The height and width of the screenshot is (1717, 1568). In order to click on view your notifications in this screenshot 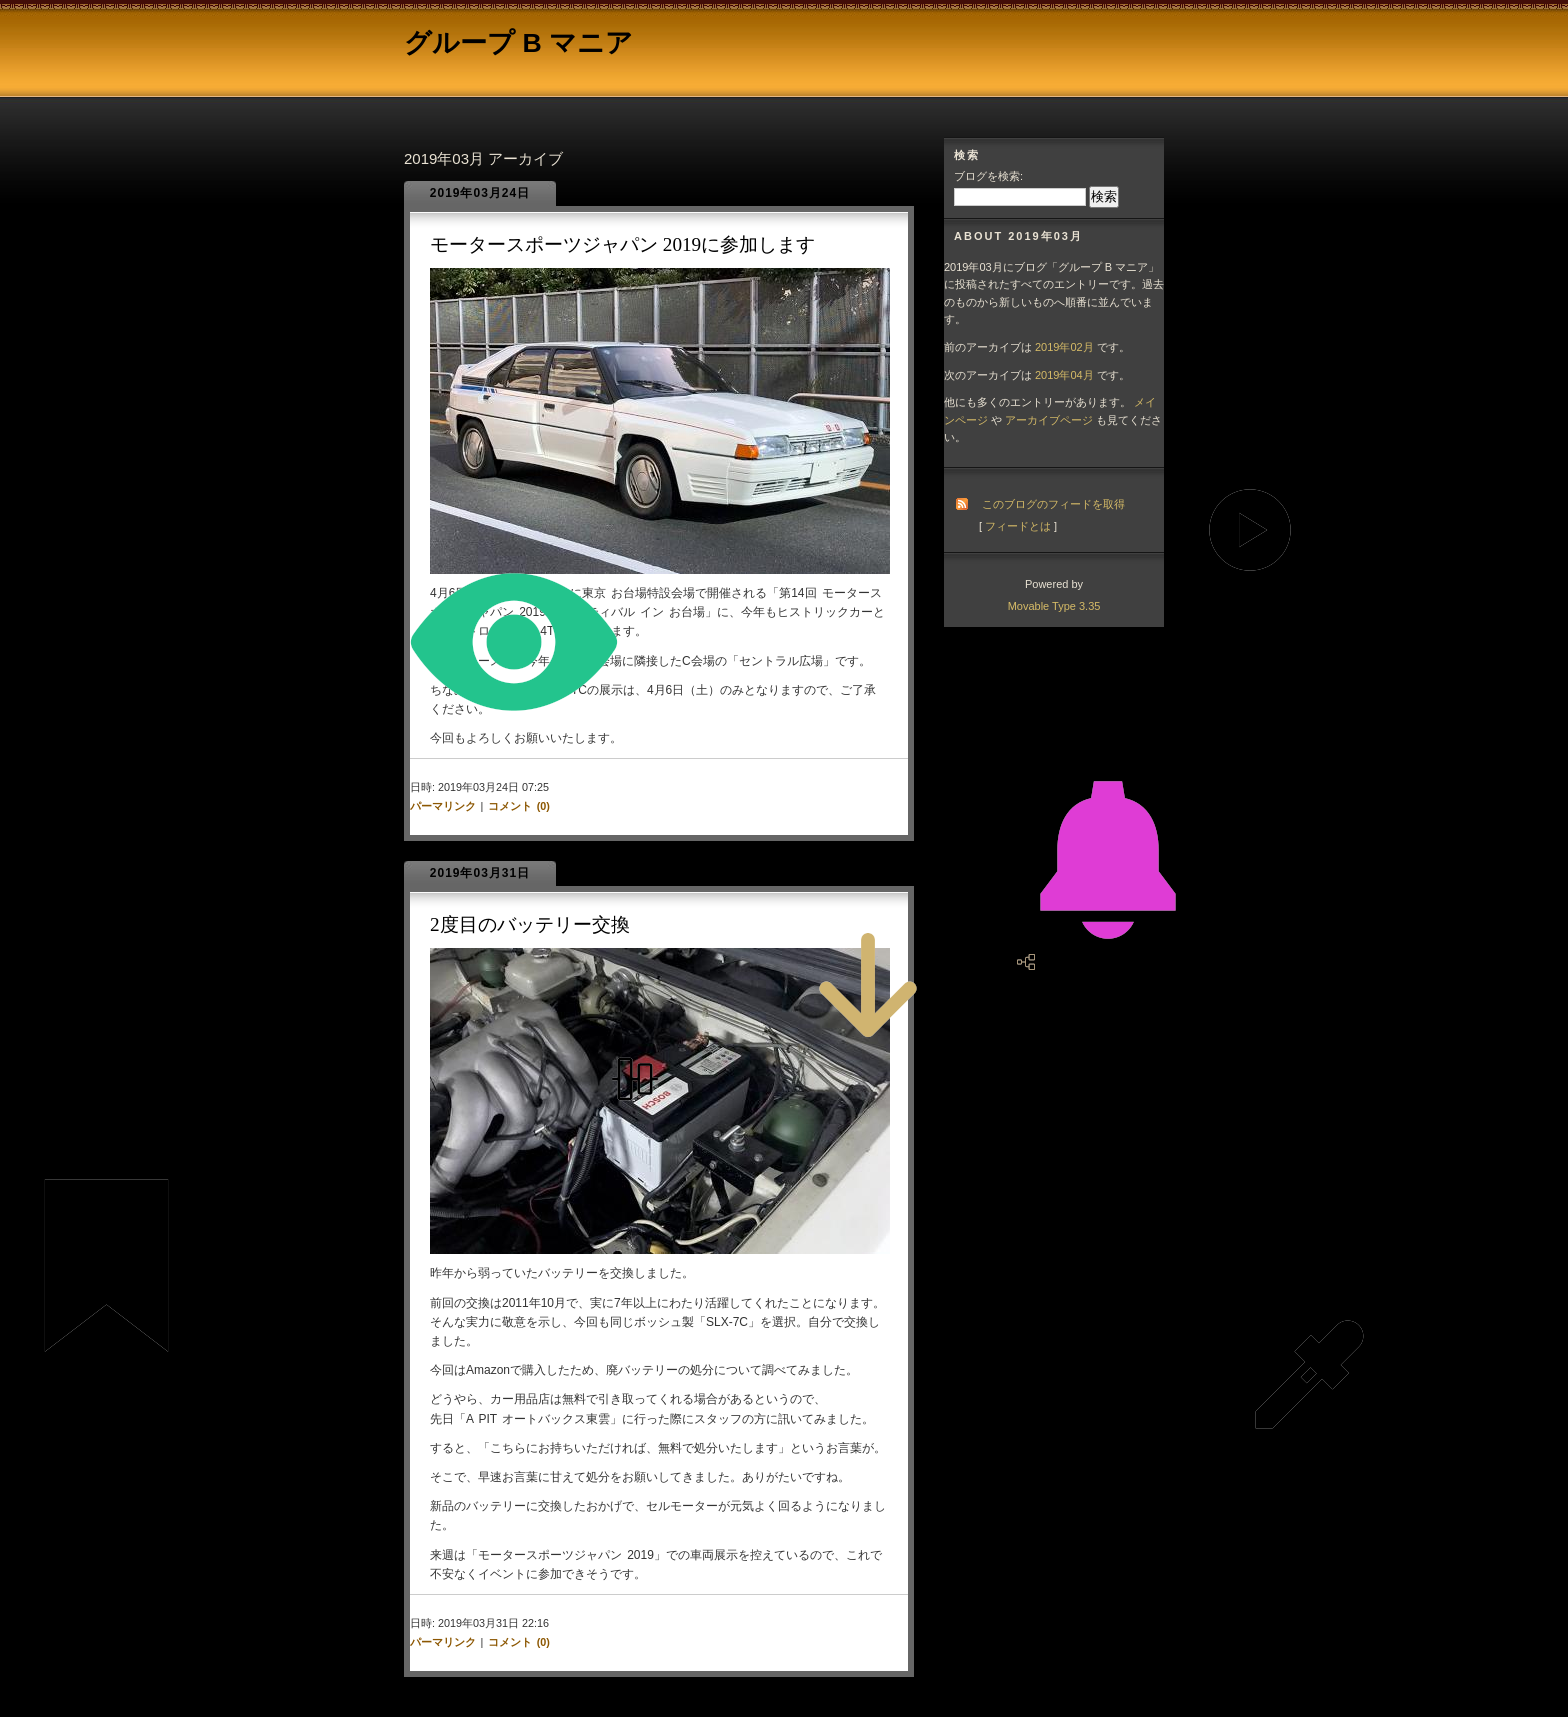, I will do `click(1108, 860)`.